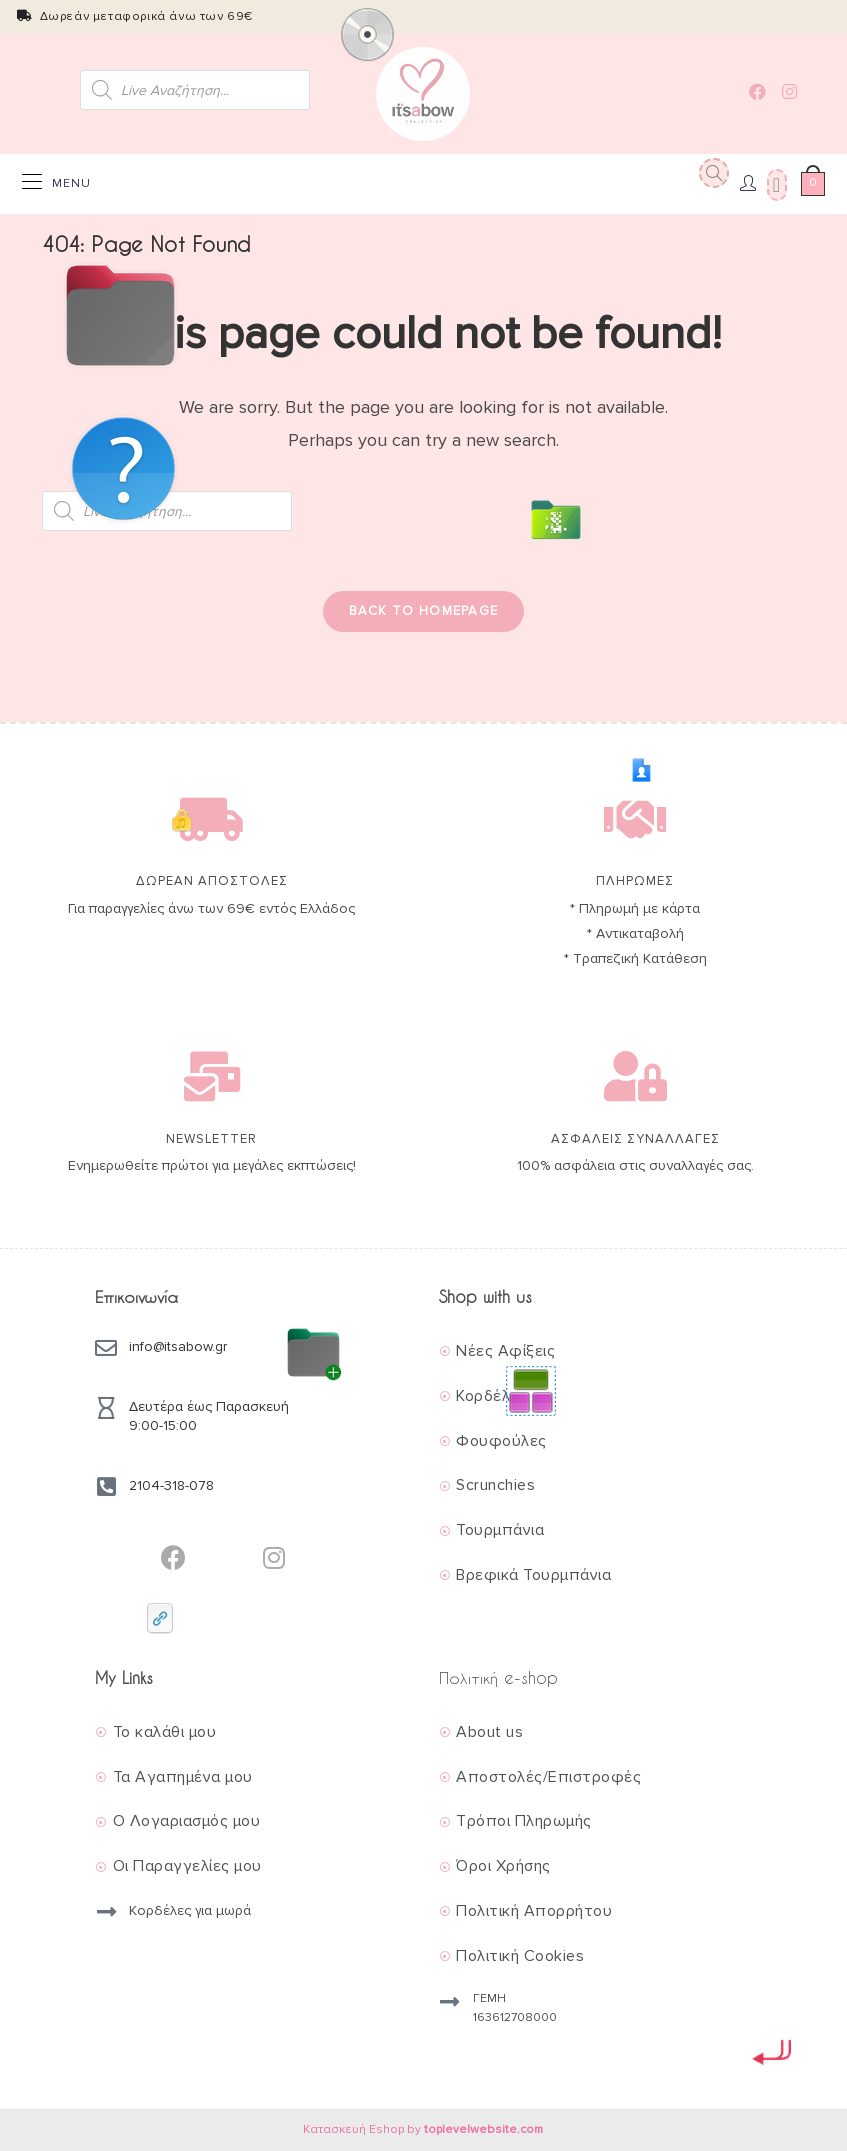 This screenshot has width=847, height=2151. Describe the element at coordinates (771, 2050) in the screenshot. I see `reply to all recipients of an email` at that location.